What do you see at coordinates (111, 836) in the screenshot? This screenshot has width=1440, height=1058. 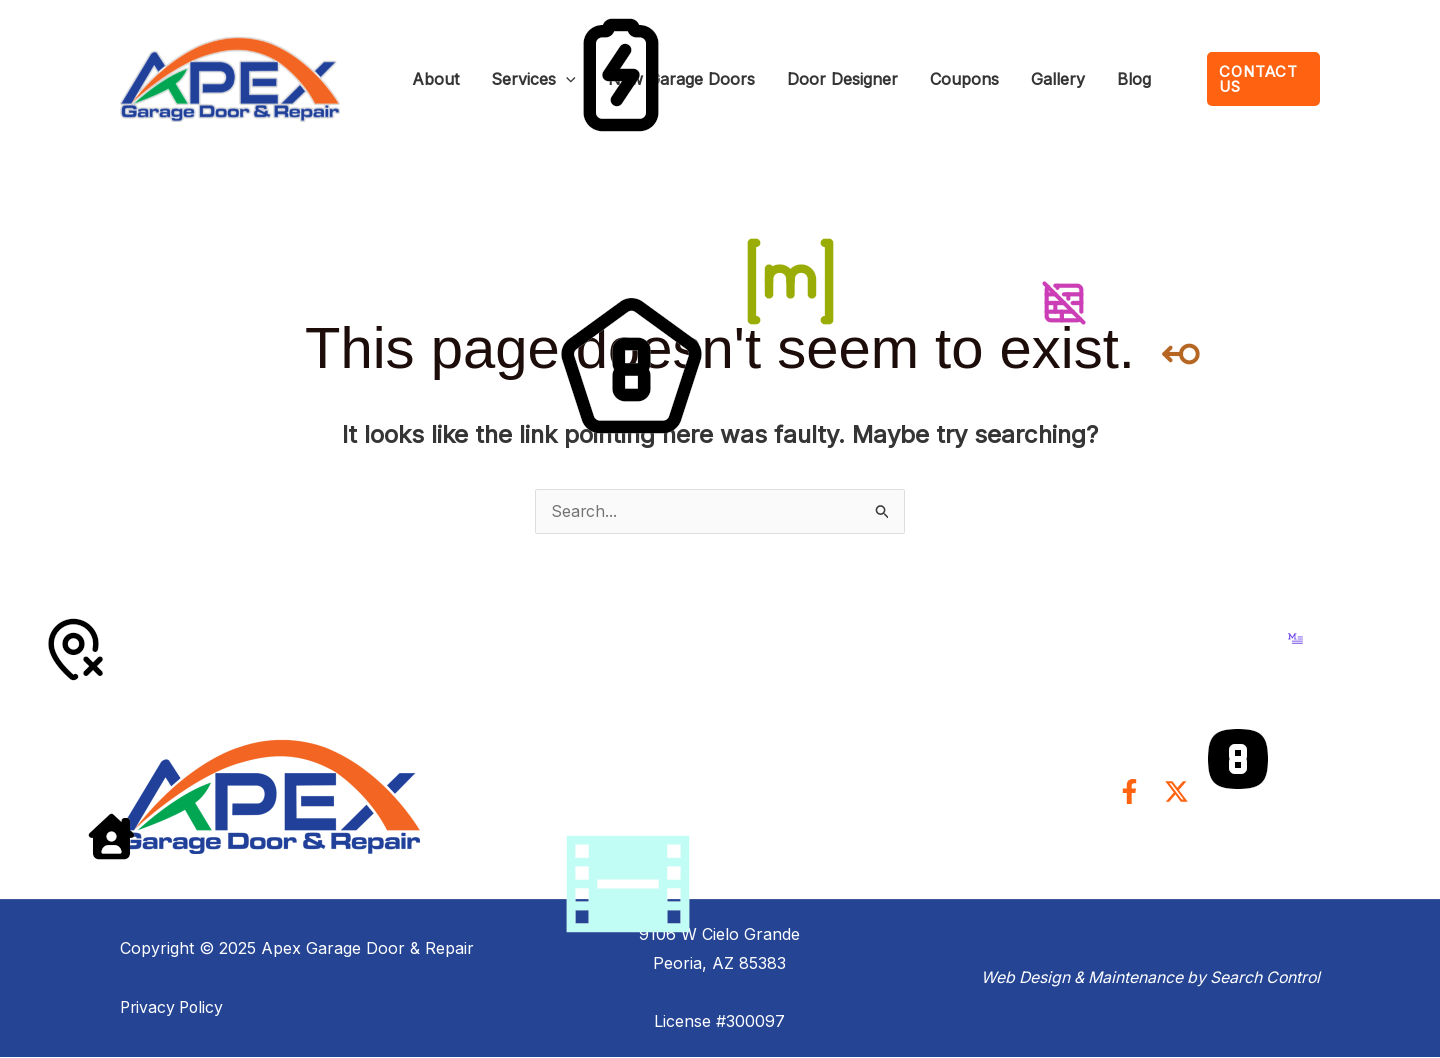 I see `view home or family account settings` at bounding box center [111, 836].